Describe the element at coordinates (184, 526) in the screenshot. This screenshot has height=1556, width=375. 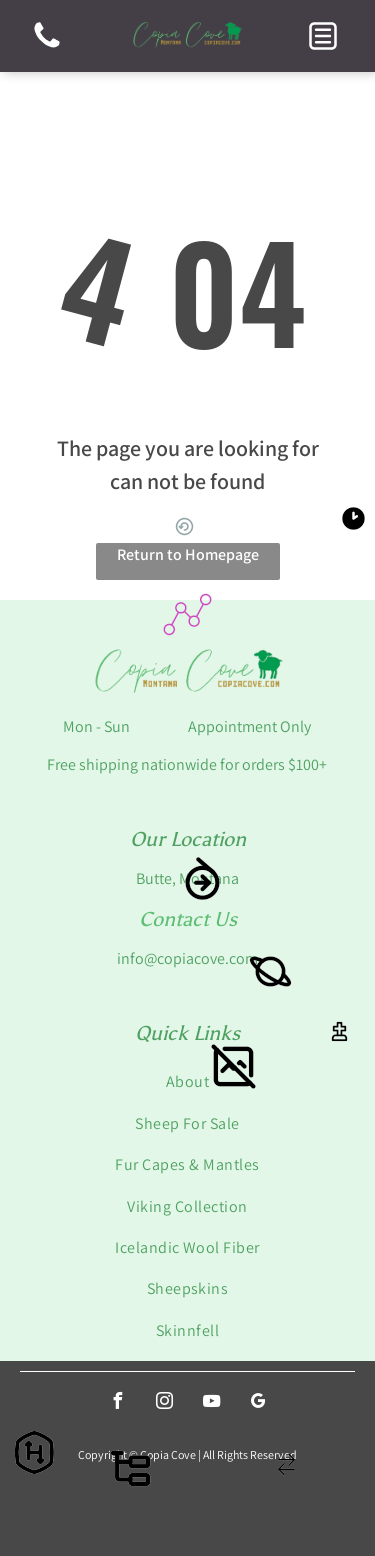
I see `indicates creative commons share-alike license` at that location.